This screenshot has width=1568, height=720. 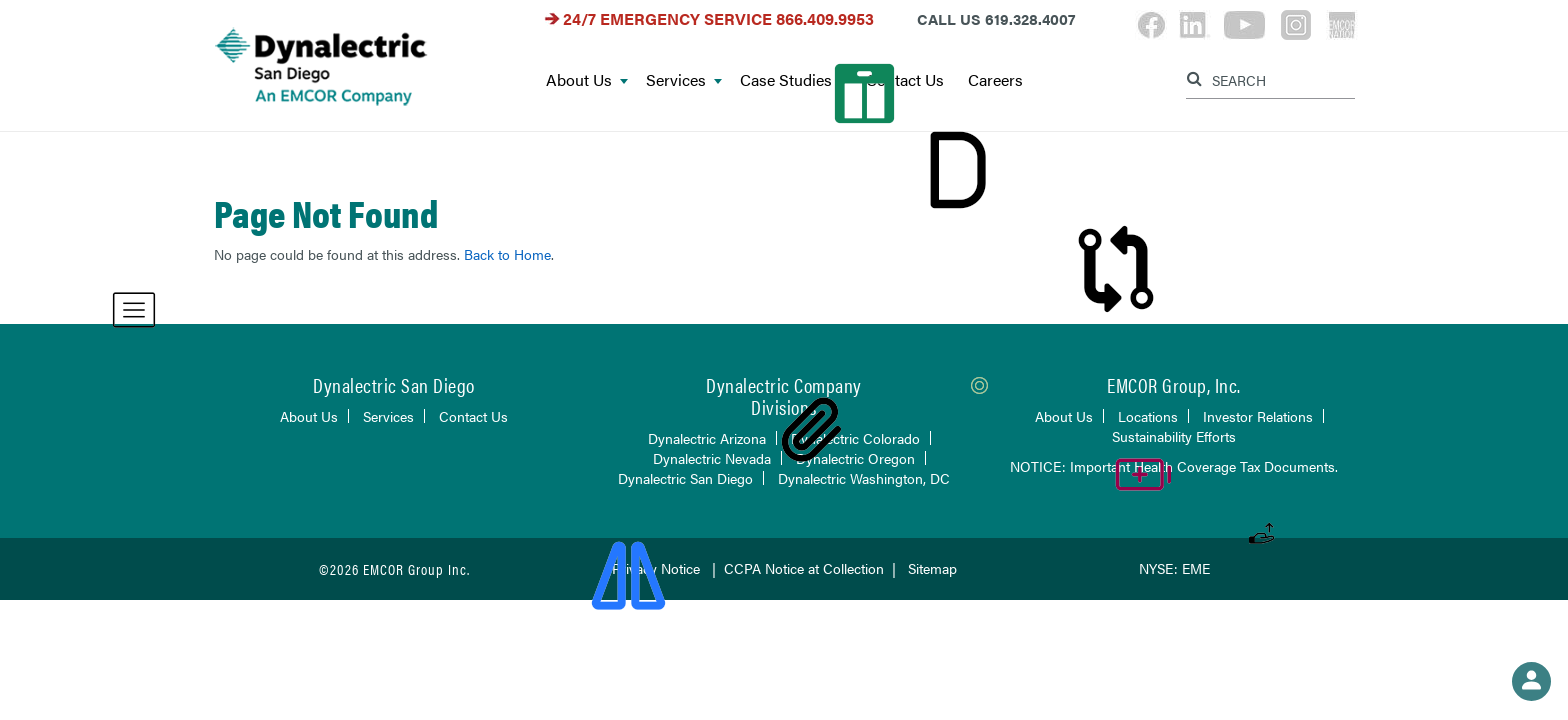 What do you see at coordinates (1116, 269) in the screenshot?
I see `compare branches or commits in version control` at bounding box center [1116, 269].